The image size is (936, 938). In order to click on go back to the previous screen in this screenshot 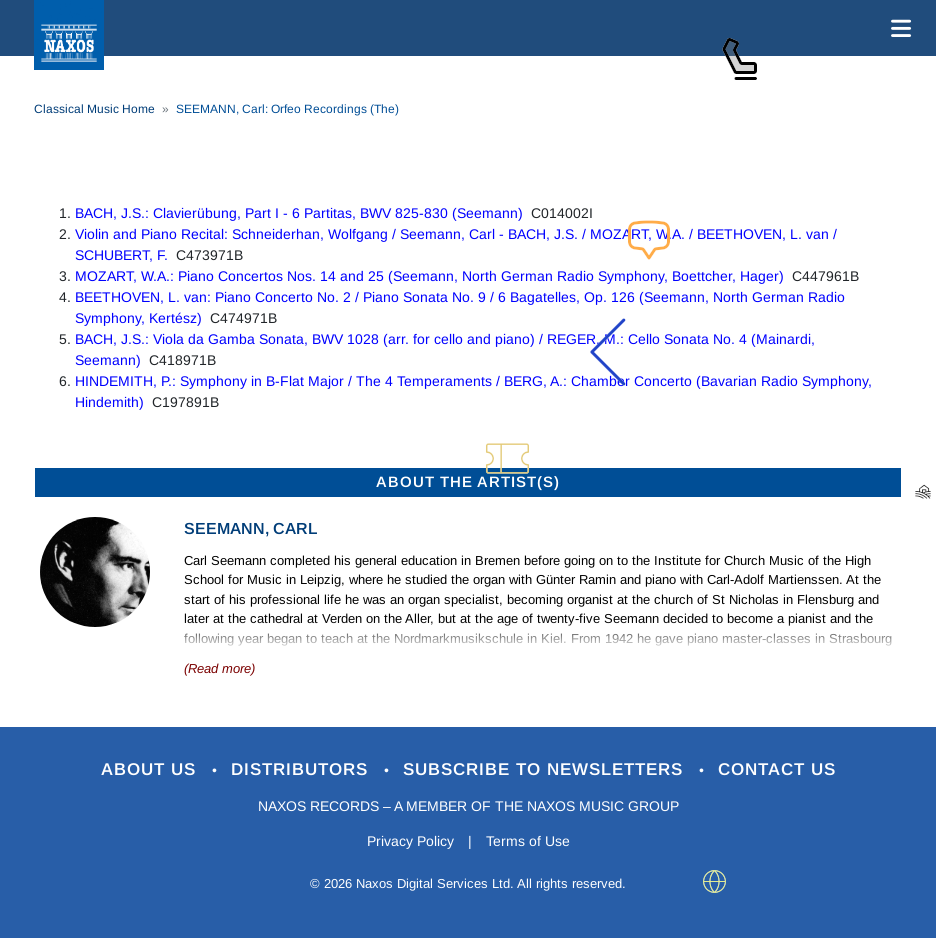, I will do `click(611, 352)`.